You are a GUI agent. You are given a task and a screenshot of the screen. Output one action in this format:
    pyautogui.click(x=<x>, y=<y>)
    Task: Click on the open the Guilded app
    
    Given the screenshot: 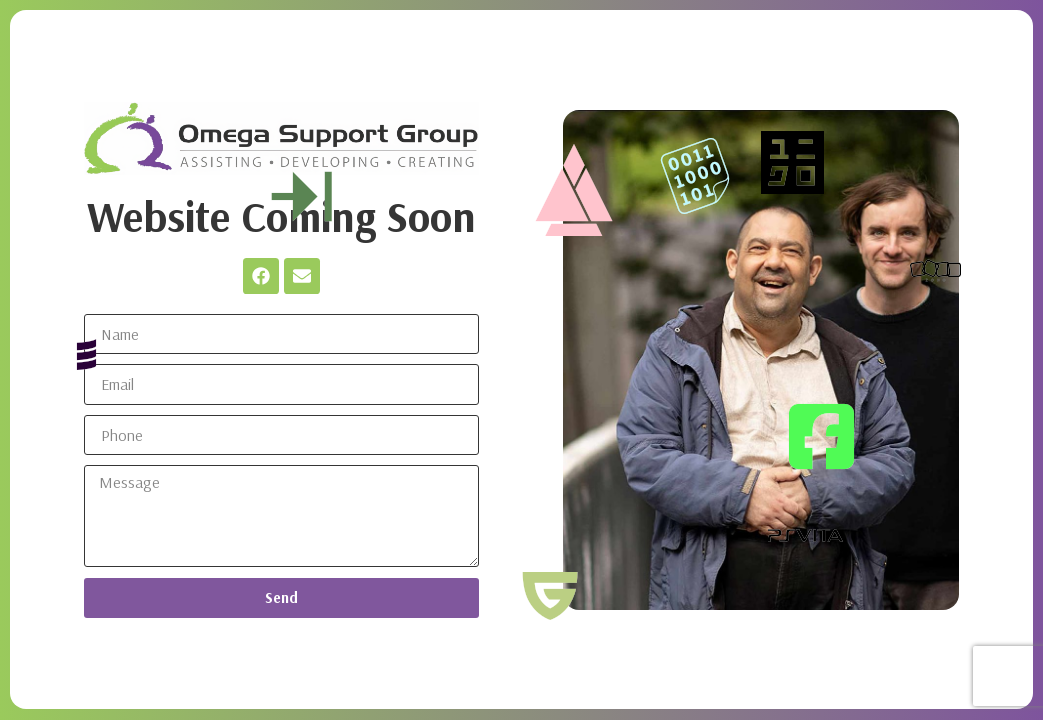 What is the action you would take?
    pyautogui.click(x=550, y=596)
    